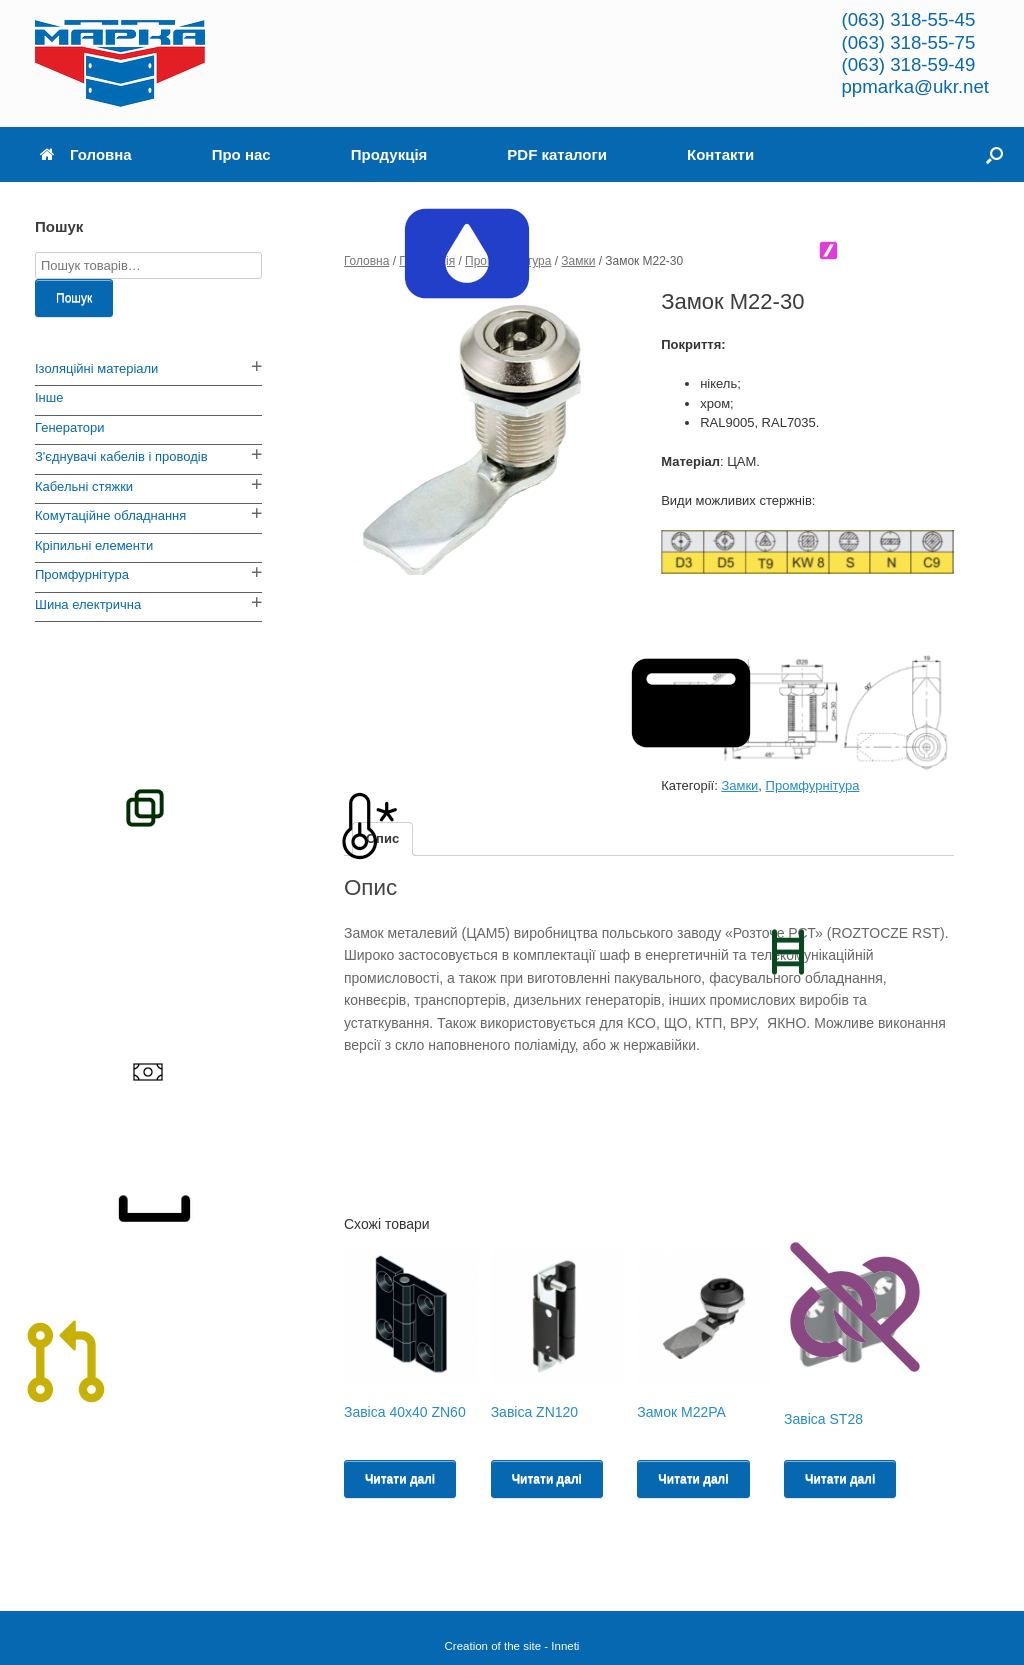  What do you see at coordinates (145, 808) in the screenshot?
I see `view overlapping layers or intersecting objects` at bounding box center [145, 808].